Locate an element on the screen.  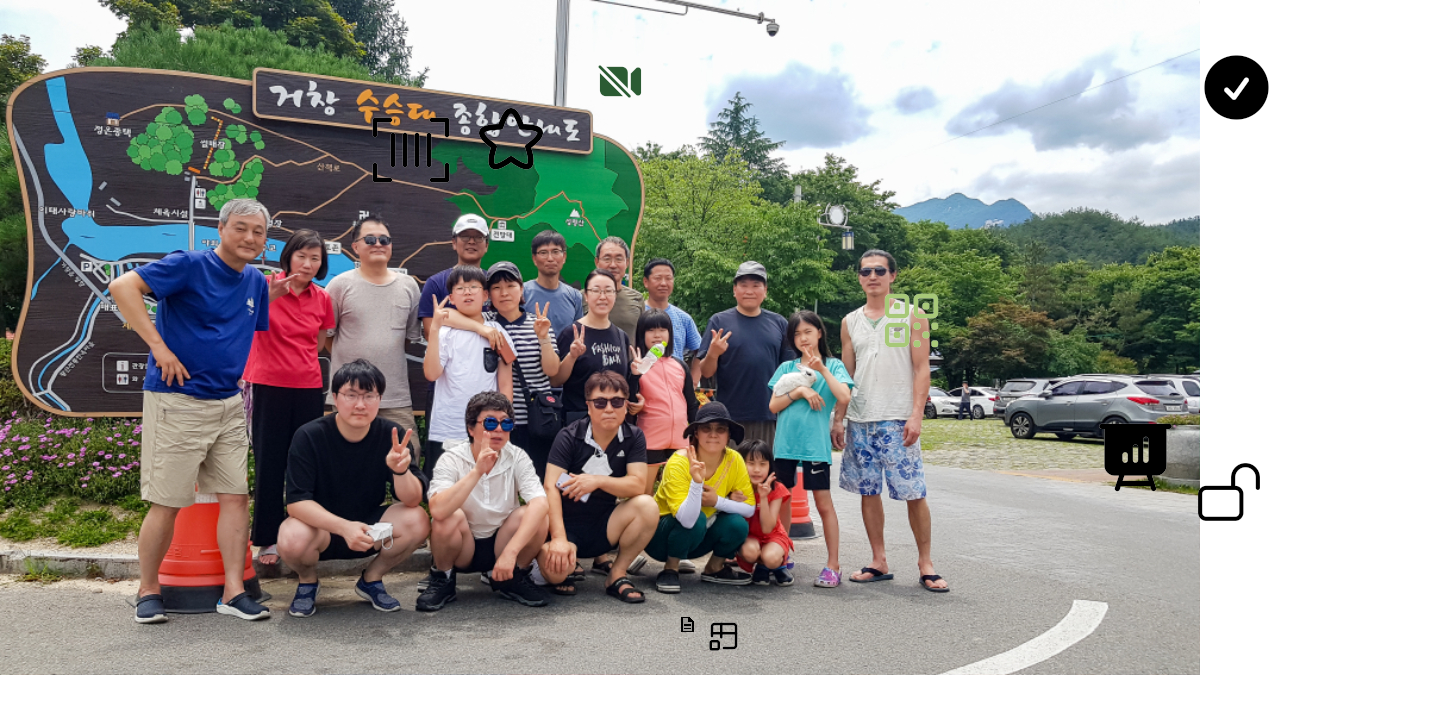
unlocked or unsecured state is located at coordinates (1229, 492).